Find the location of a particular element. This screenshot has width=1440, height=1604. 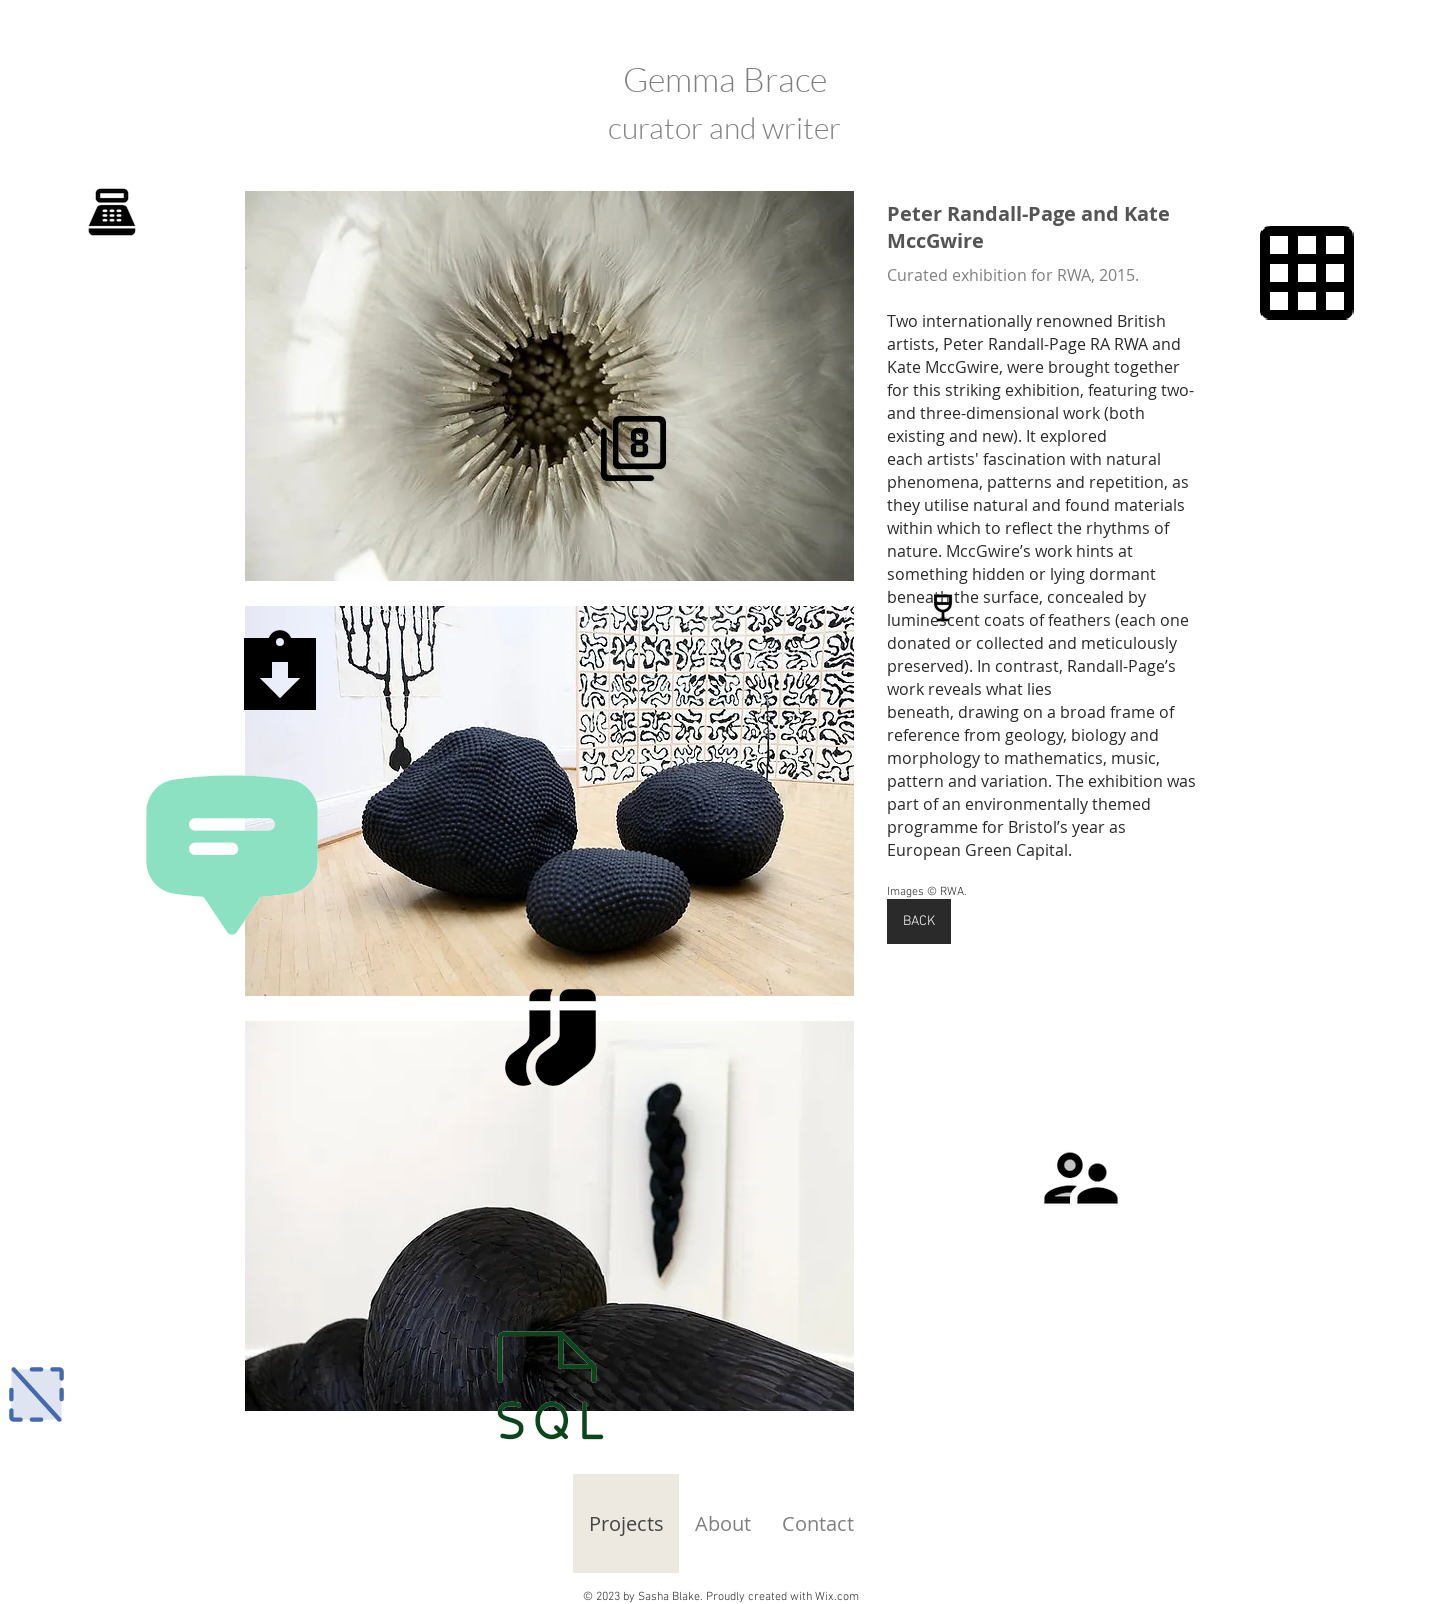

download or receive an assignment is located at coordinates (280, 674).